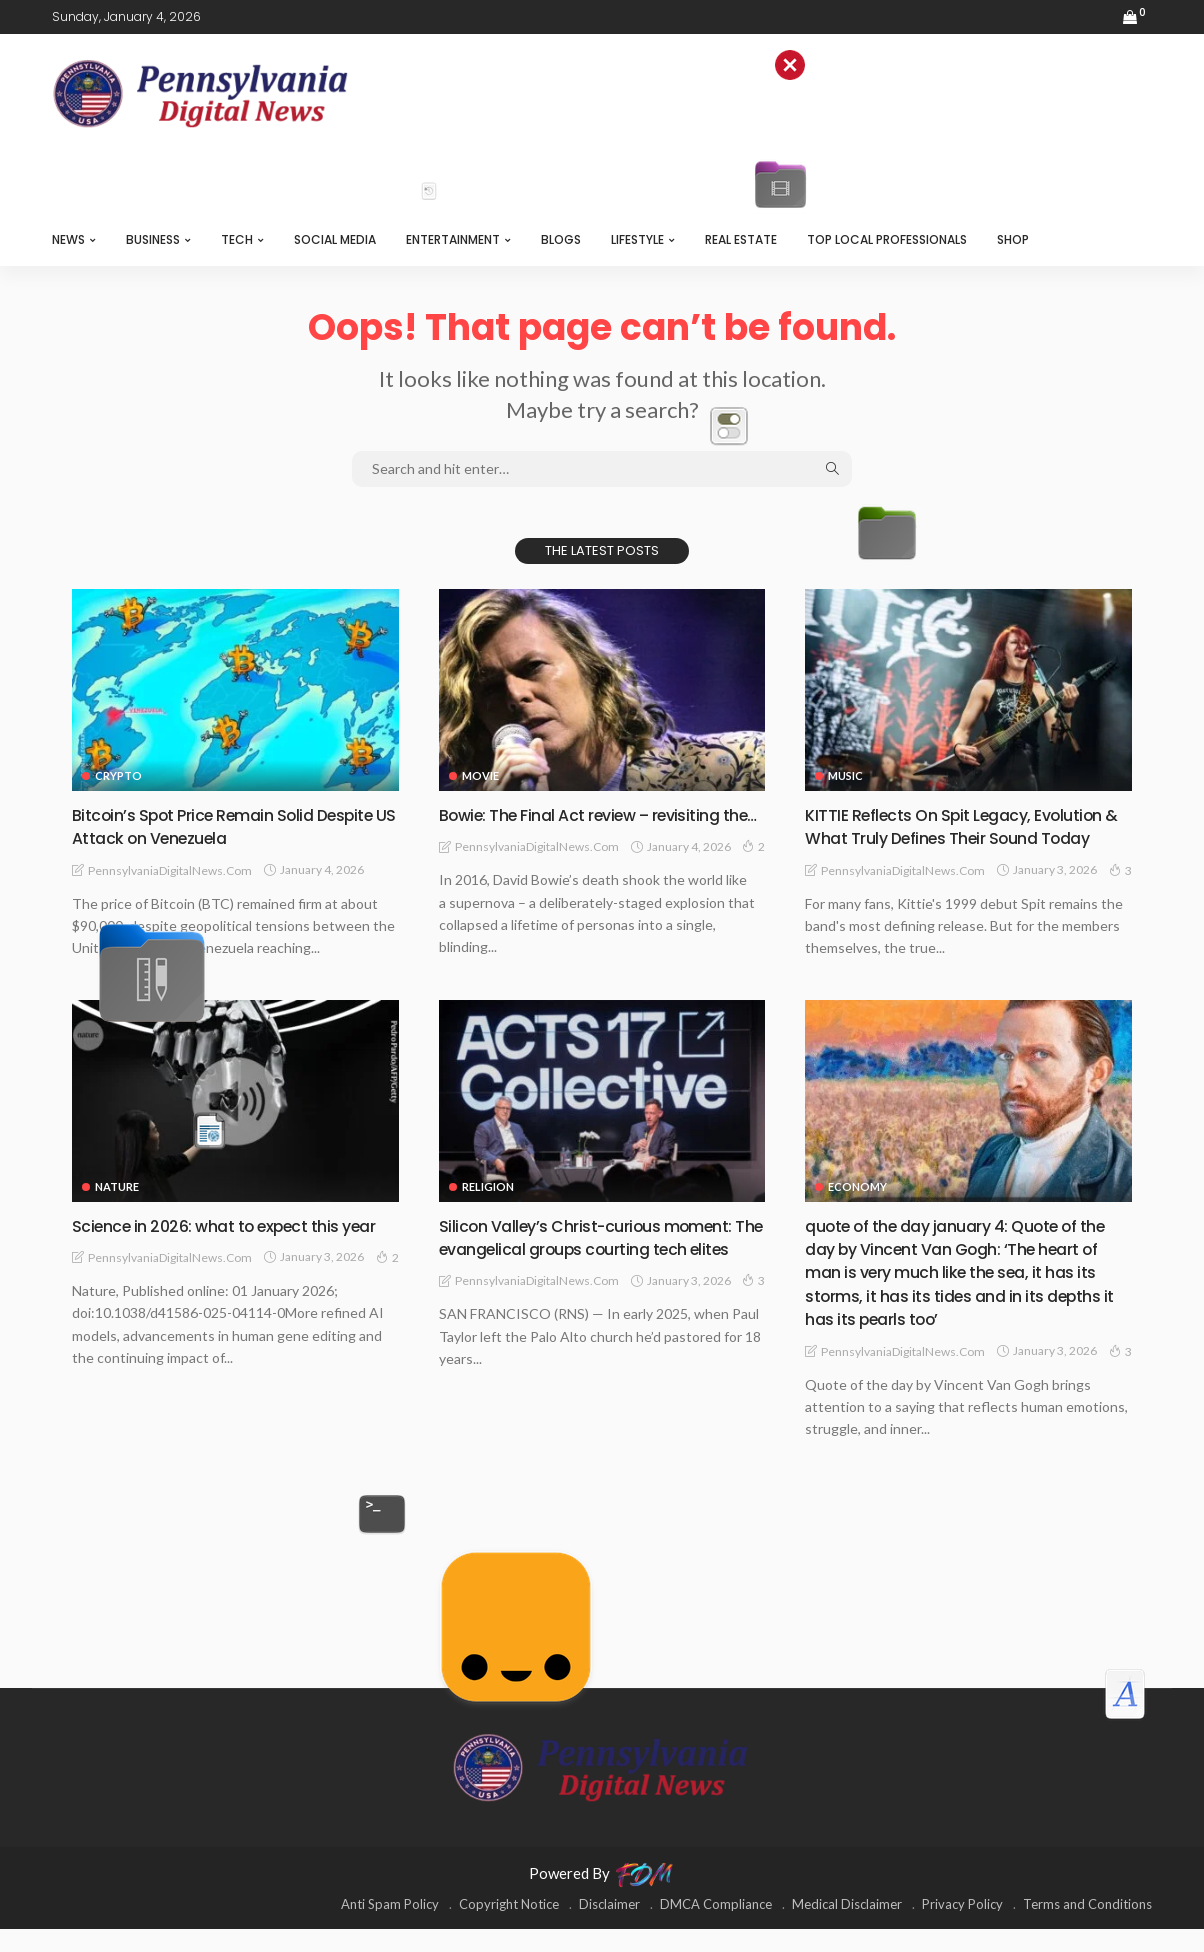 The width and height of the screenshot is (1204, 1952). Describe the element at coordinates (382, 1514) in the screenshot. I see `open the terminal application` at that location.